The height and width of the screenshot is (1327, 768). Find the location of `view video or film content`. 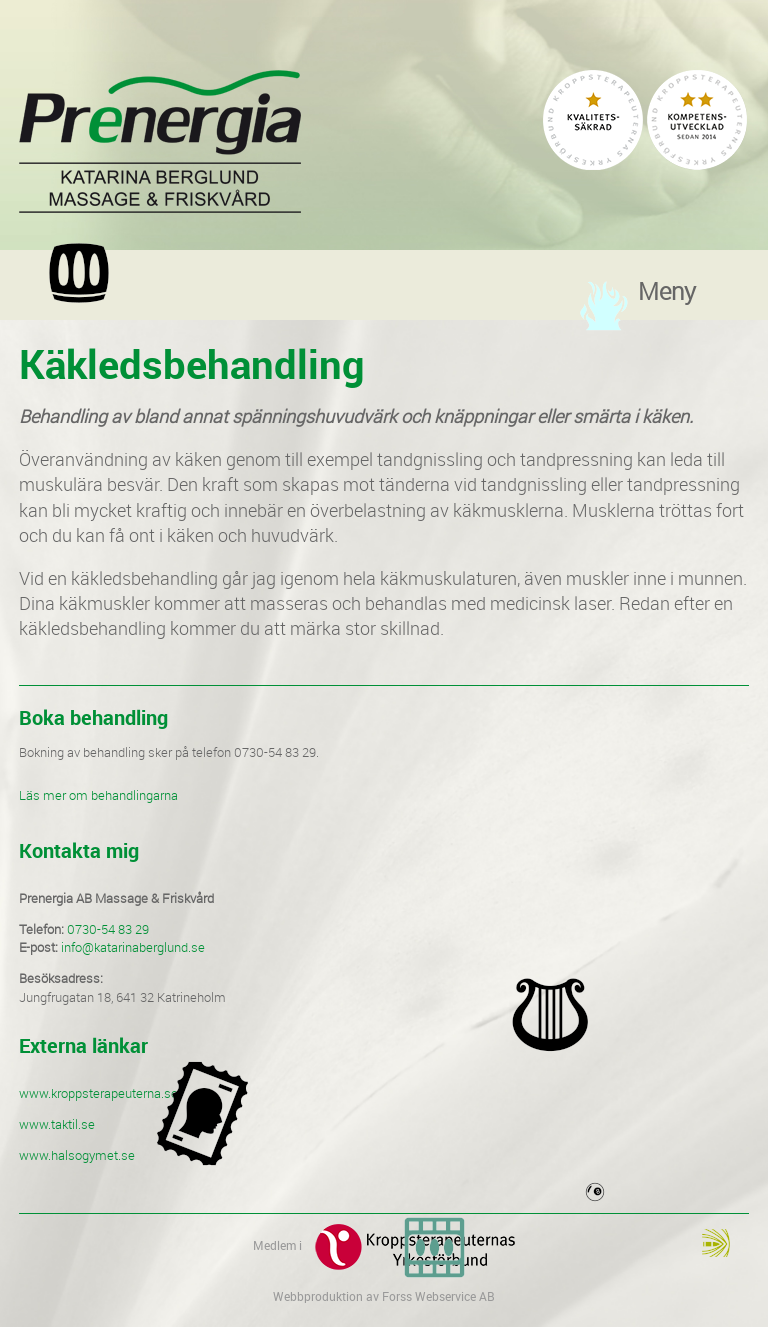

view video or film content is located at coordinates (434, 1247).